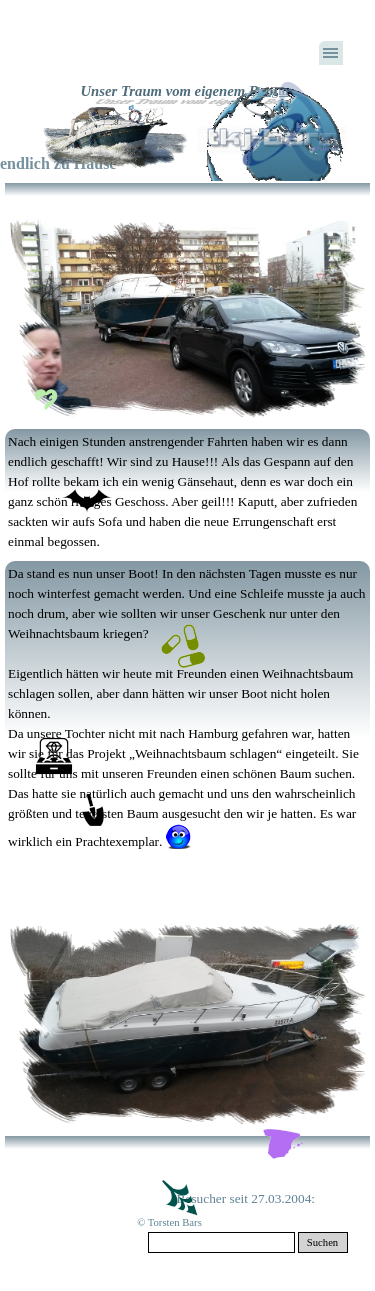  What do you see at coordinates (54, 756) in the screenshot?
I see `view jewelry or engagement ring item` at bounding box center [54, 756].